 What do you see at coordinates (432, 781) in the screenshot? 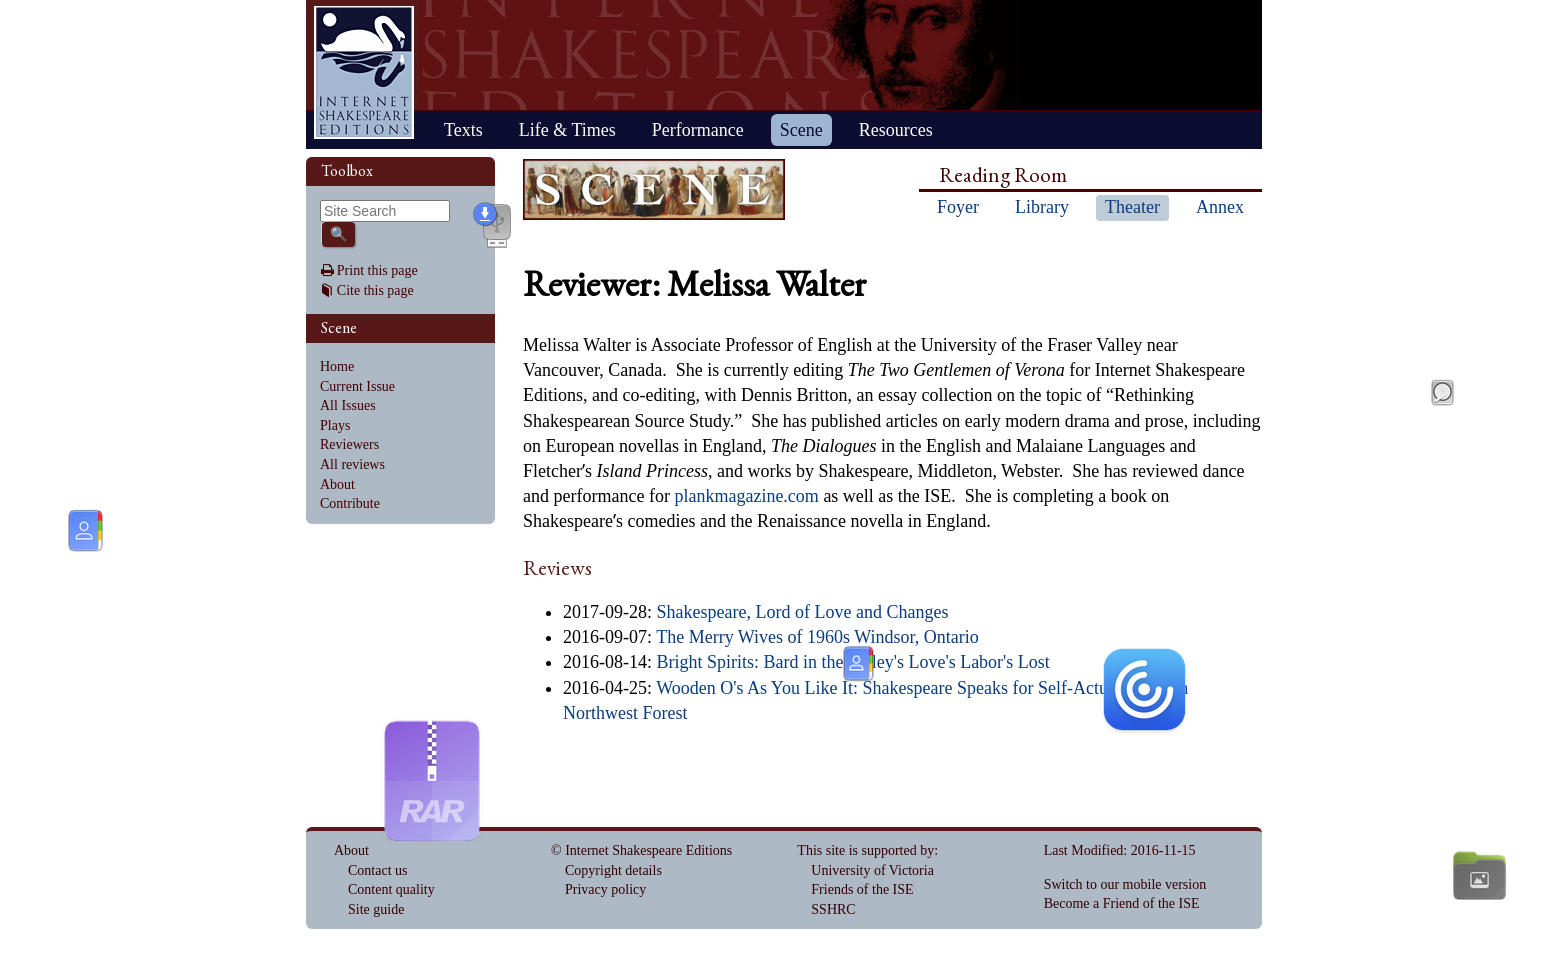
I see `a compressed RAR archive file` at bounding box center [432, 781].